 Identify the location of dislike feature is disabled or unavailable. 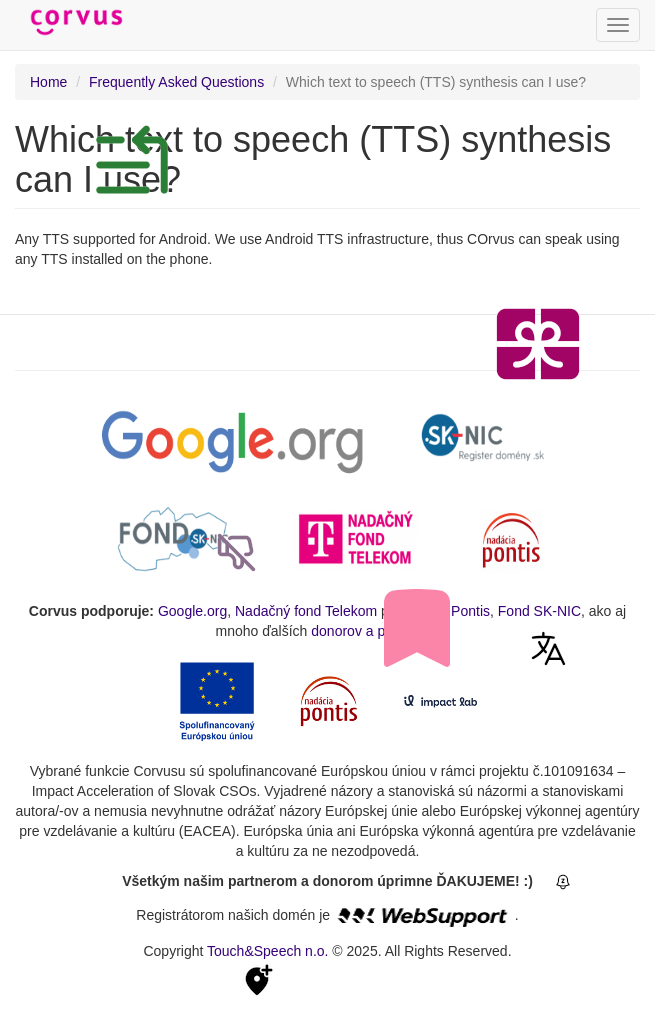
(236, 552).